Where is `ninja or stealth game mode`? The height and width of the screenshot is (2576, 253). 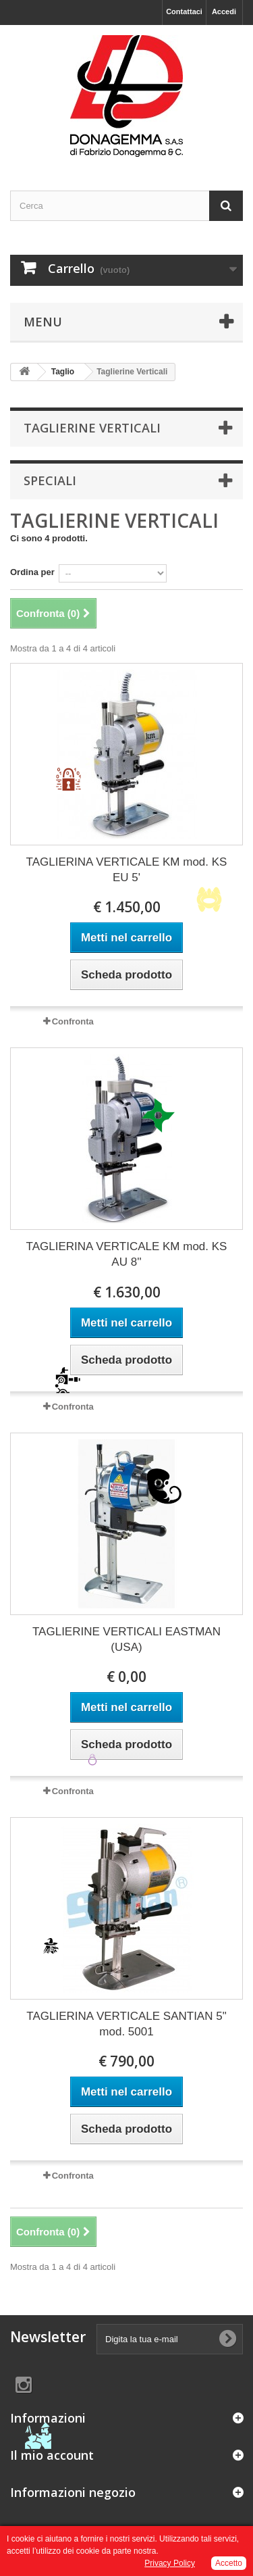 ninja or stealth game mode is located at coordinates (158, 1115).